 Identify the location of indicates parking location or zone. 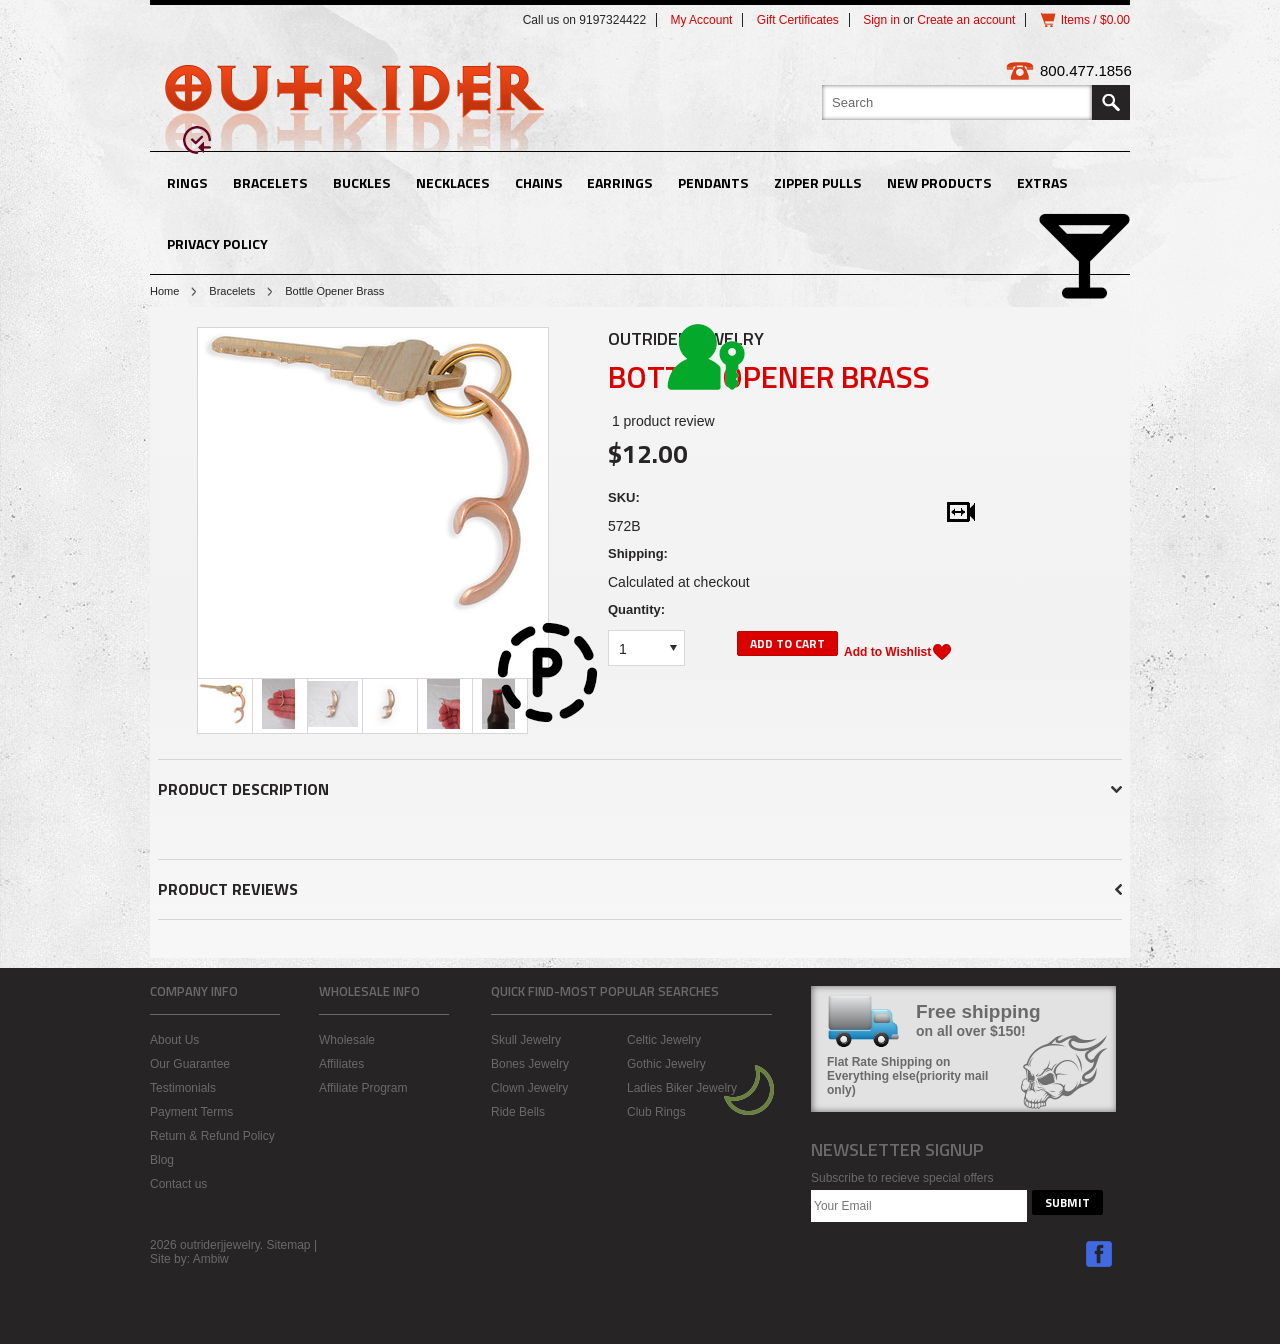
(547, 672).